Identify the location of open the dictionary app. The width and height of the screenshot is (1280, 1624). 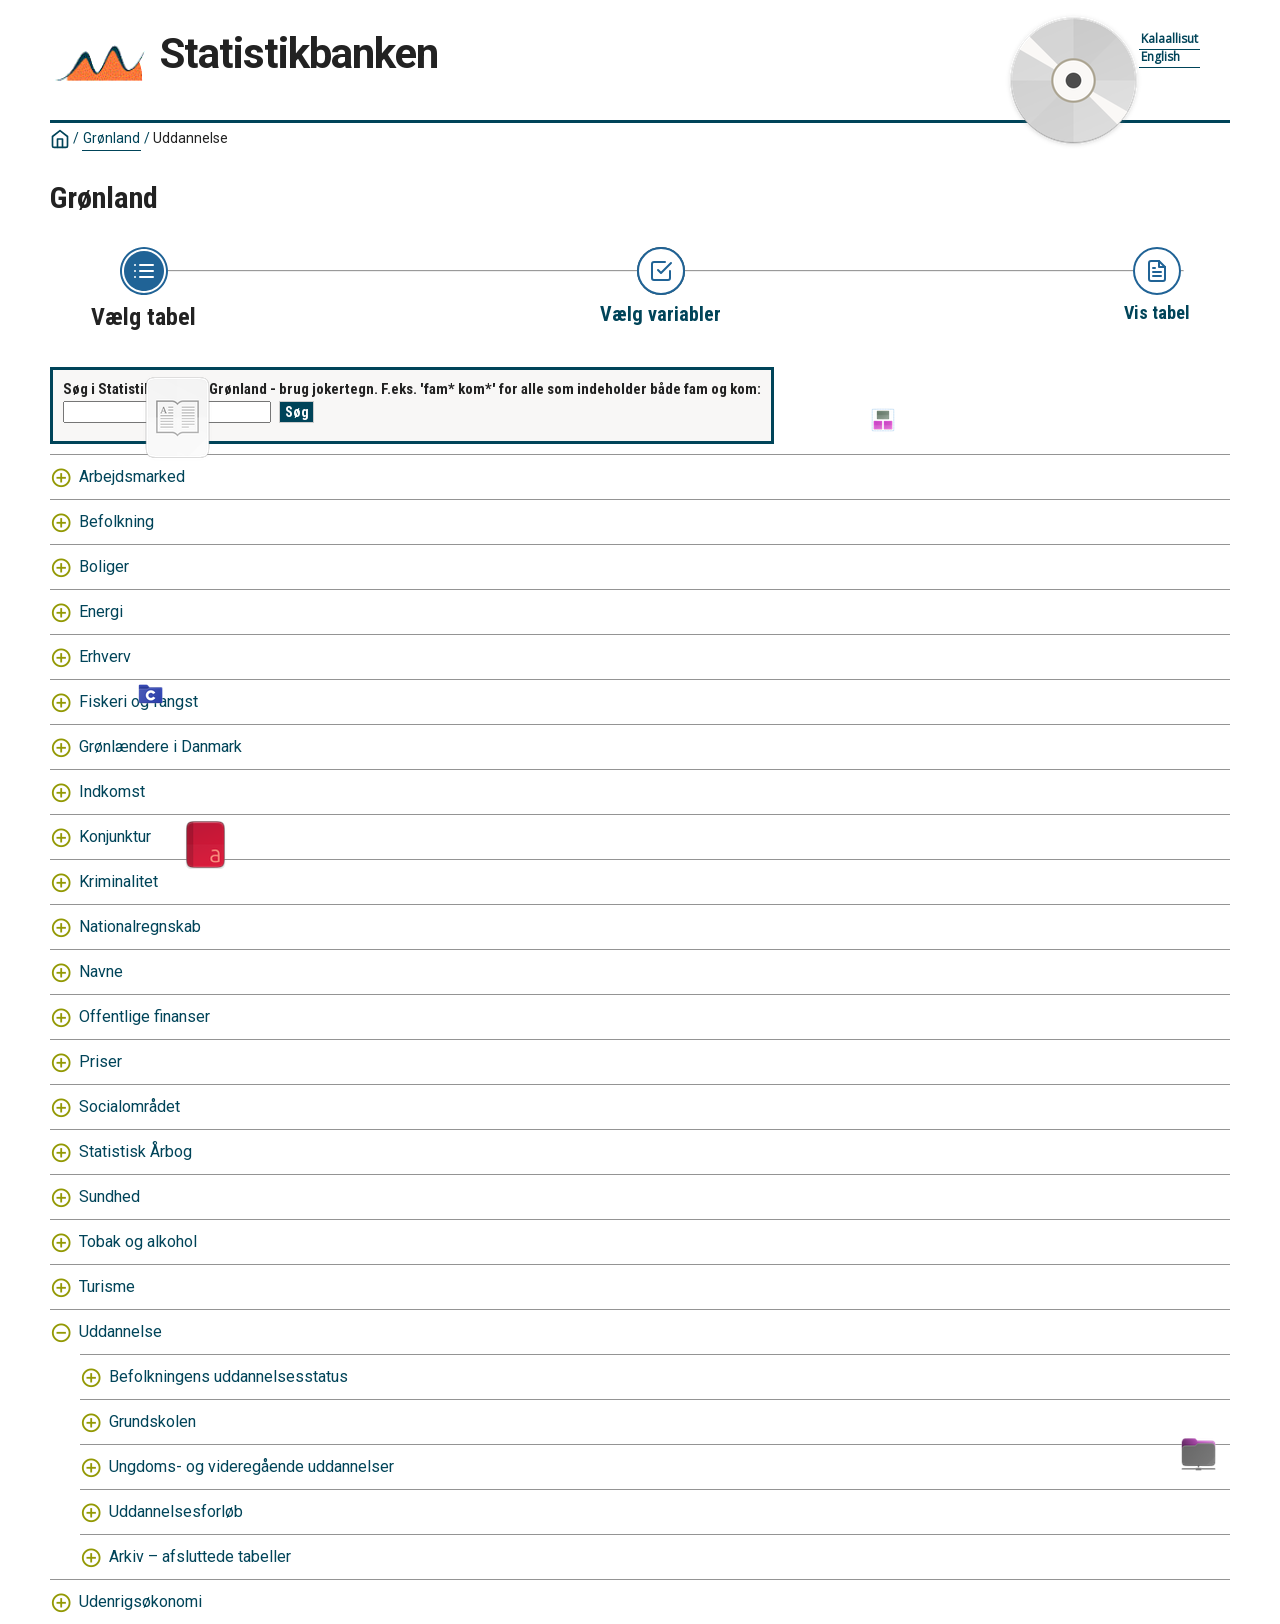
(205, 844).